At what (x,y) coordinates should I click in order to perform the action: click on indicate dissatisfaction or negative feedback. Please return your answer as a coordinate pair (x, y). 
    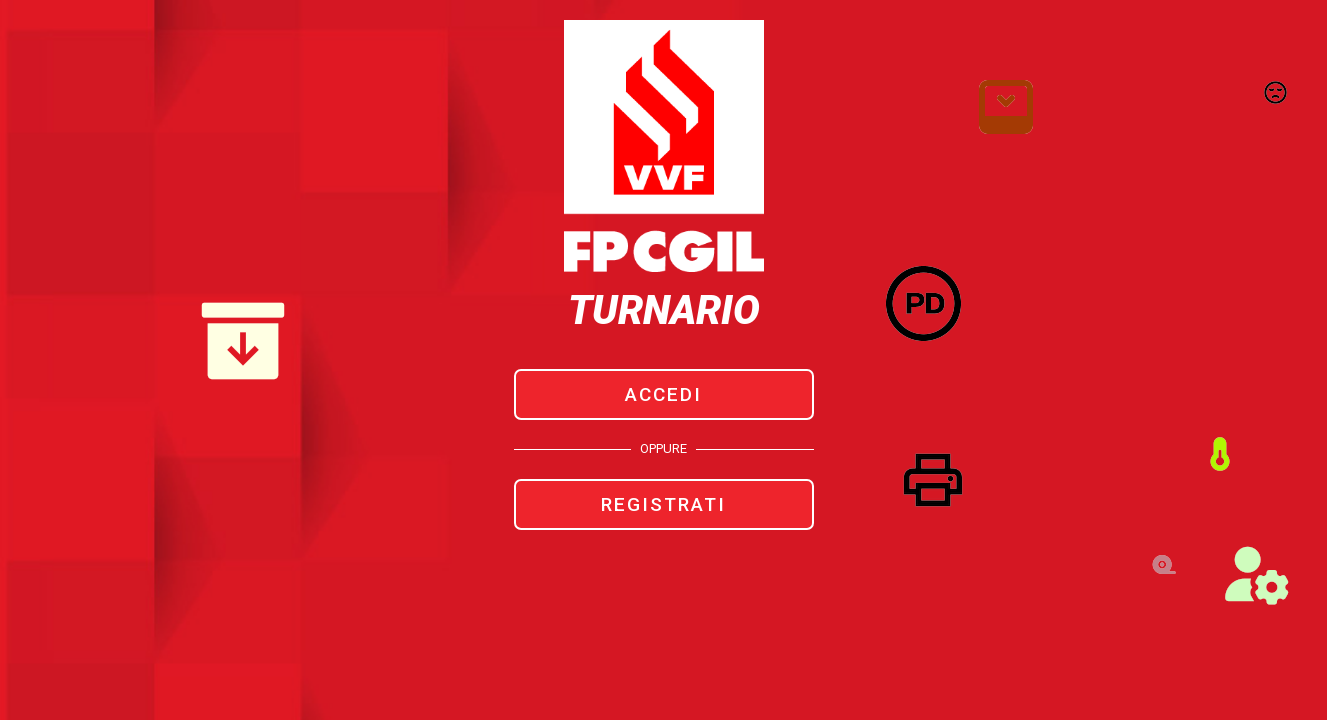
    Looking at the image, I should click on (1275, 92).